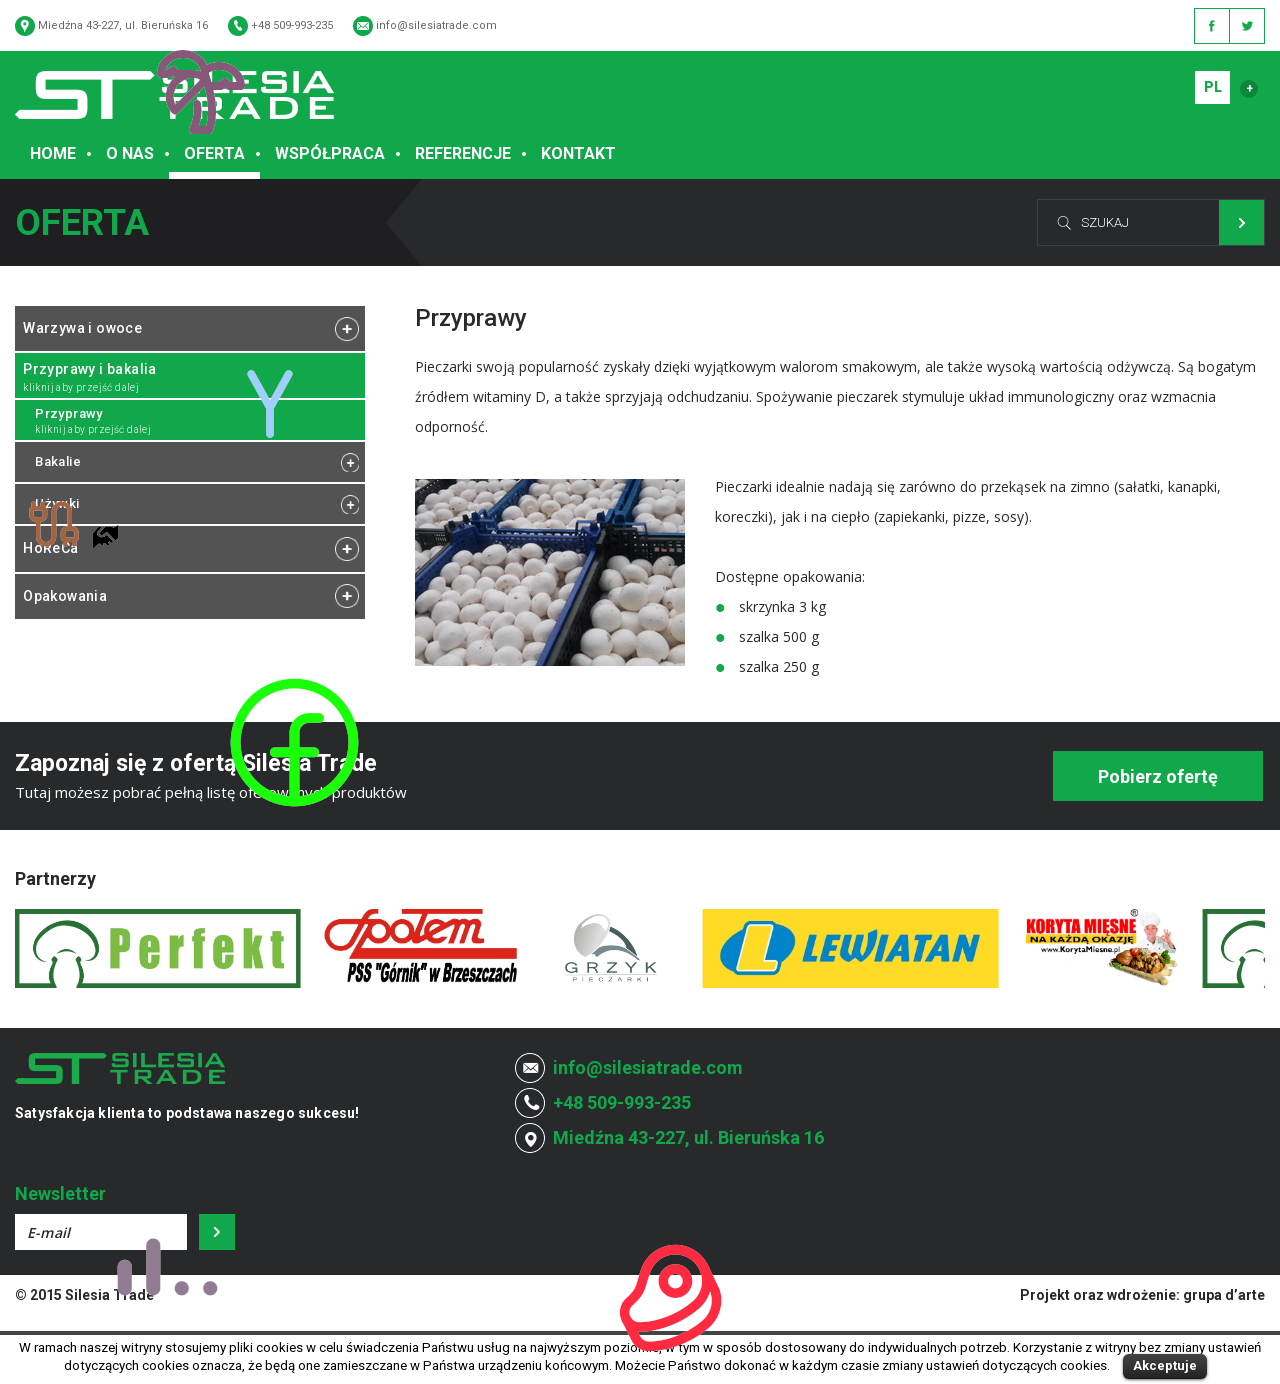 This screenshot has height=1384, width=1280. Describe the element at coordinates (294, 742) in the screenshot. I see `link to Facebook profile or page` at that location.